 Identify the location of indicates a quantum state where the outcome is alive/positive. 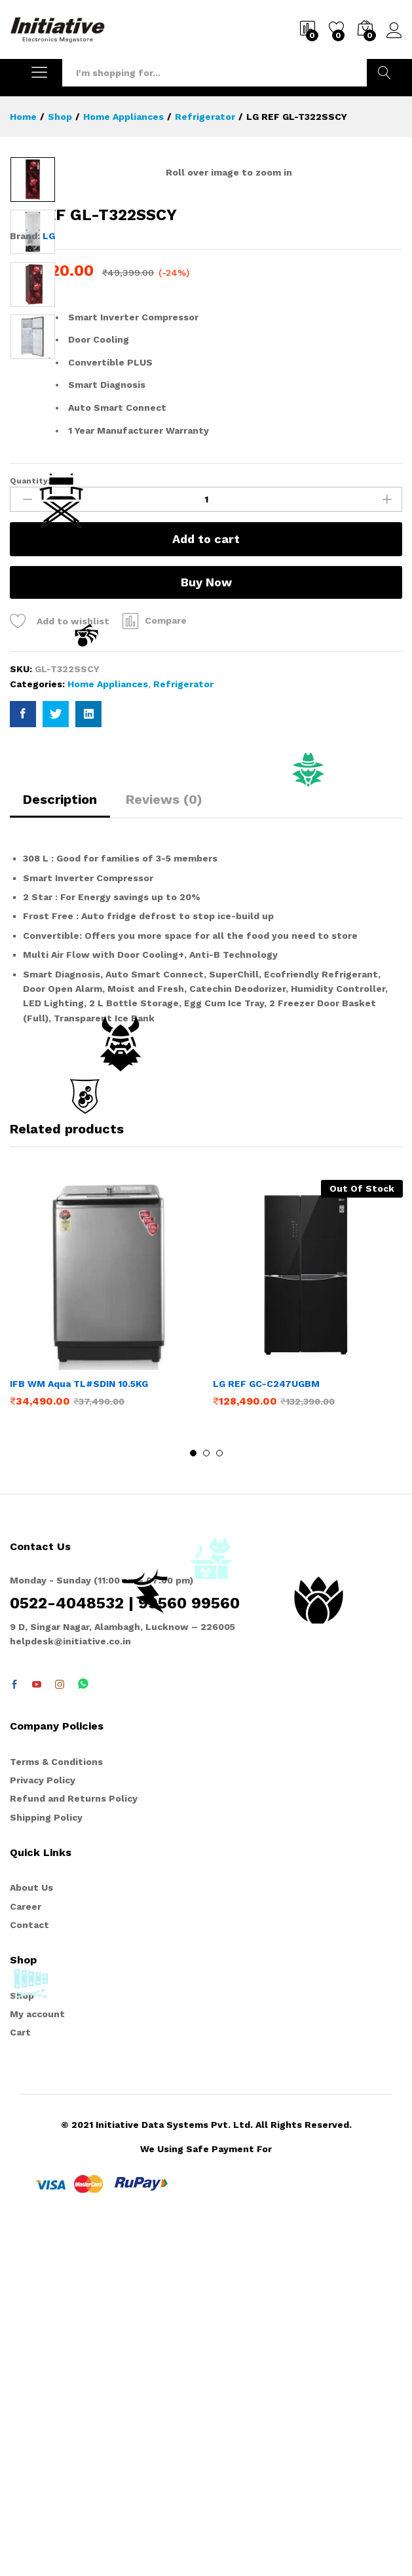
(211, 1558).